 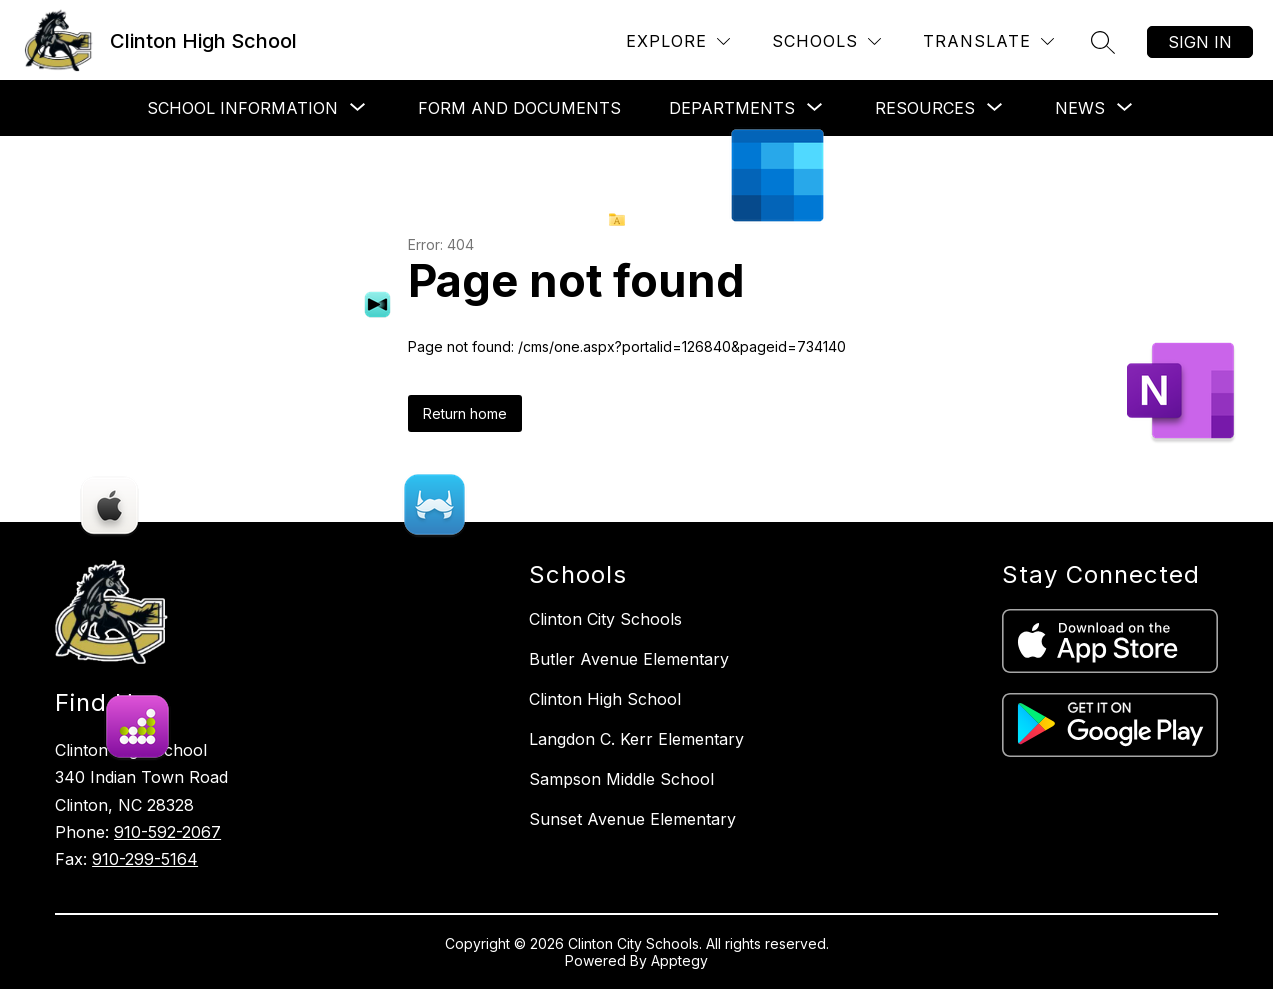 I want to click on open franz messaging app, so click(x=434, y=504).